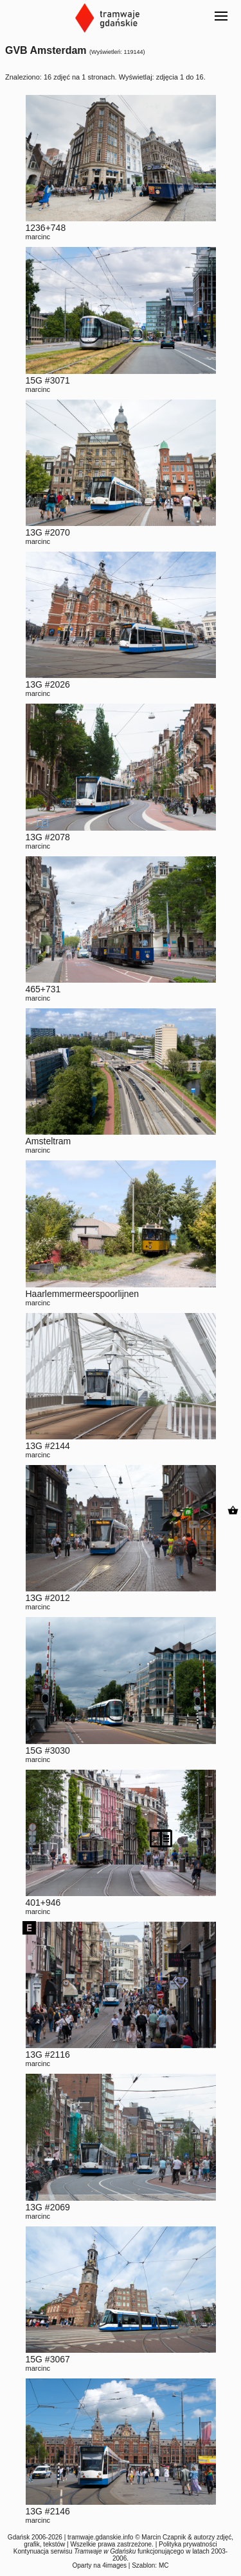 The width and height of the screenshot is (241, 2576). I want to click on open reading mode or e-reader, so click(42, 823).